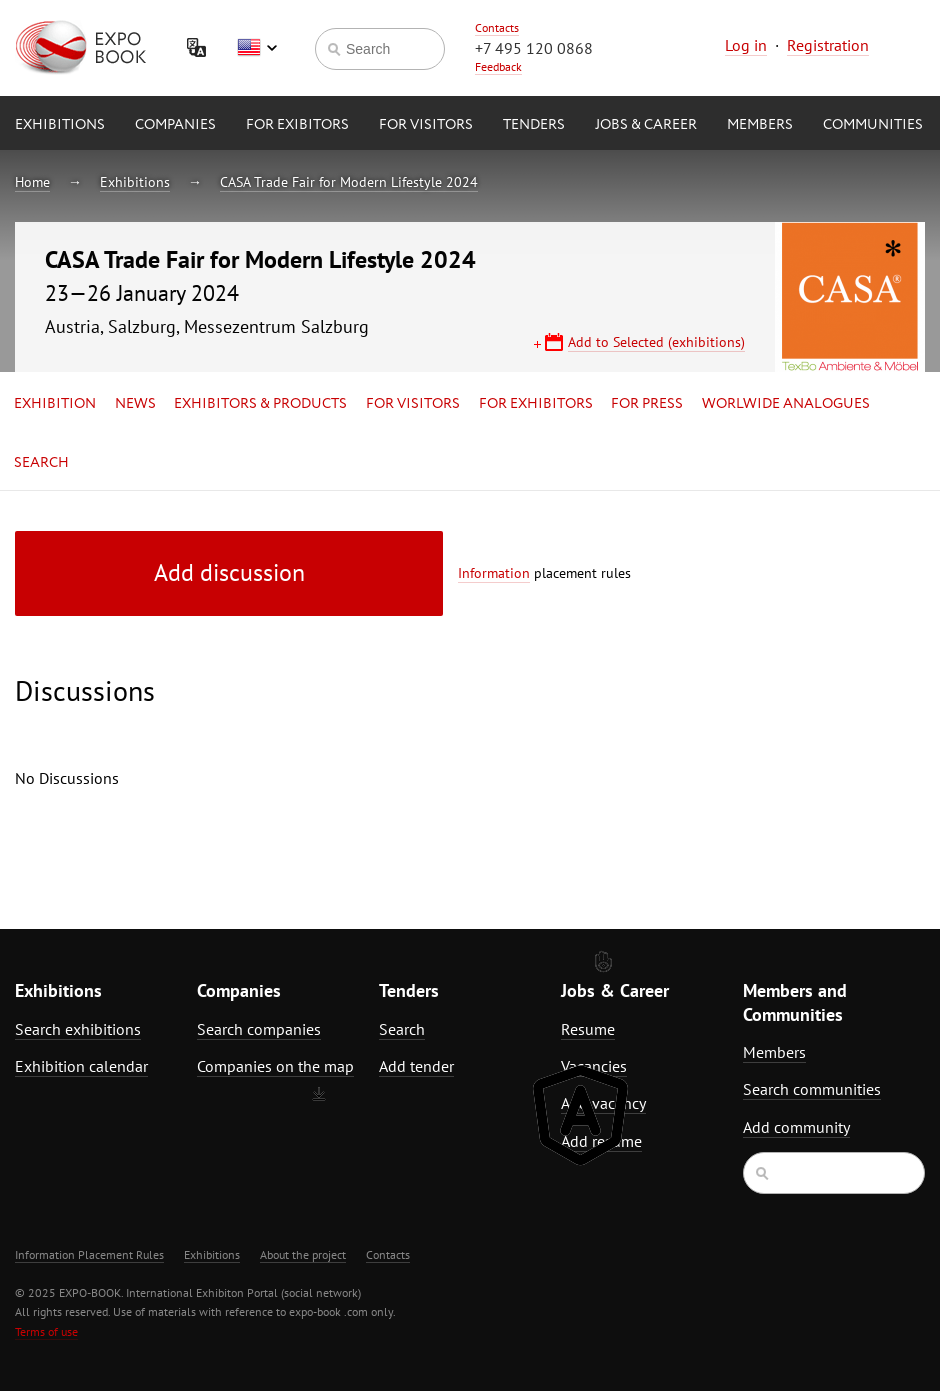  Describe the element at coordinates (603, 961) in the screenshot. I see `access palm reading or hand analysis feature` at that location.